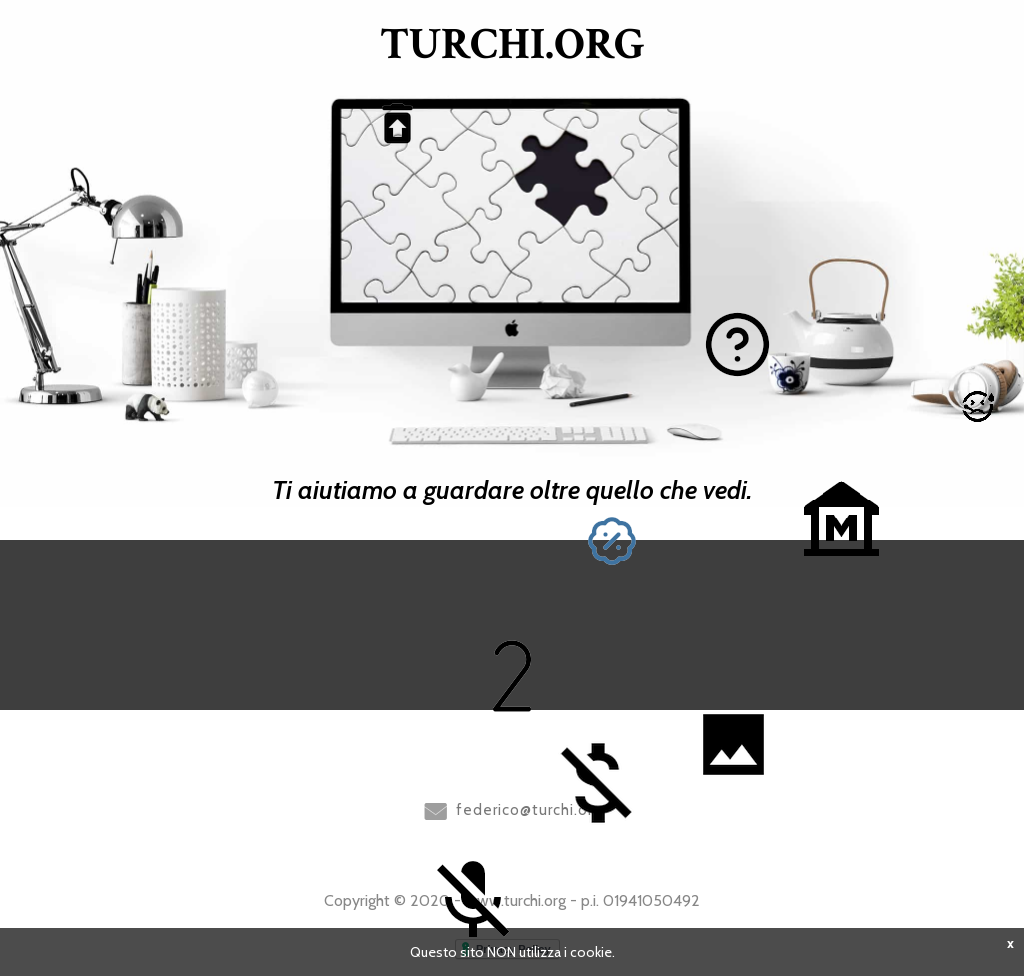  I want to click on restore a deleted item from trash, so click(397, 123).